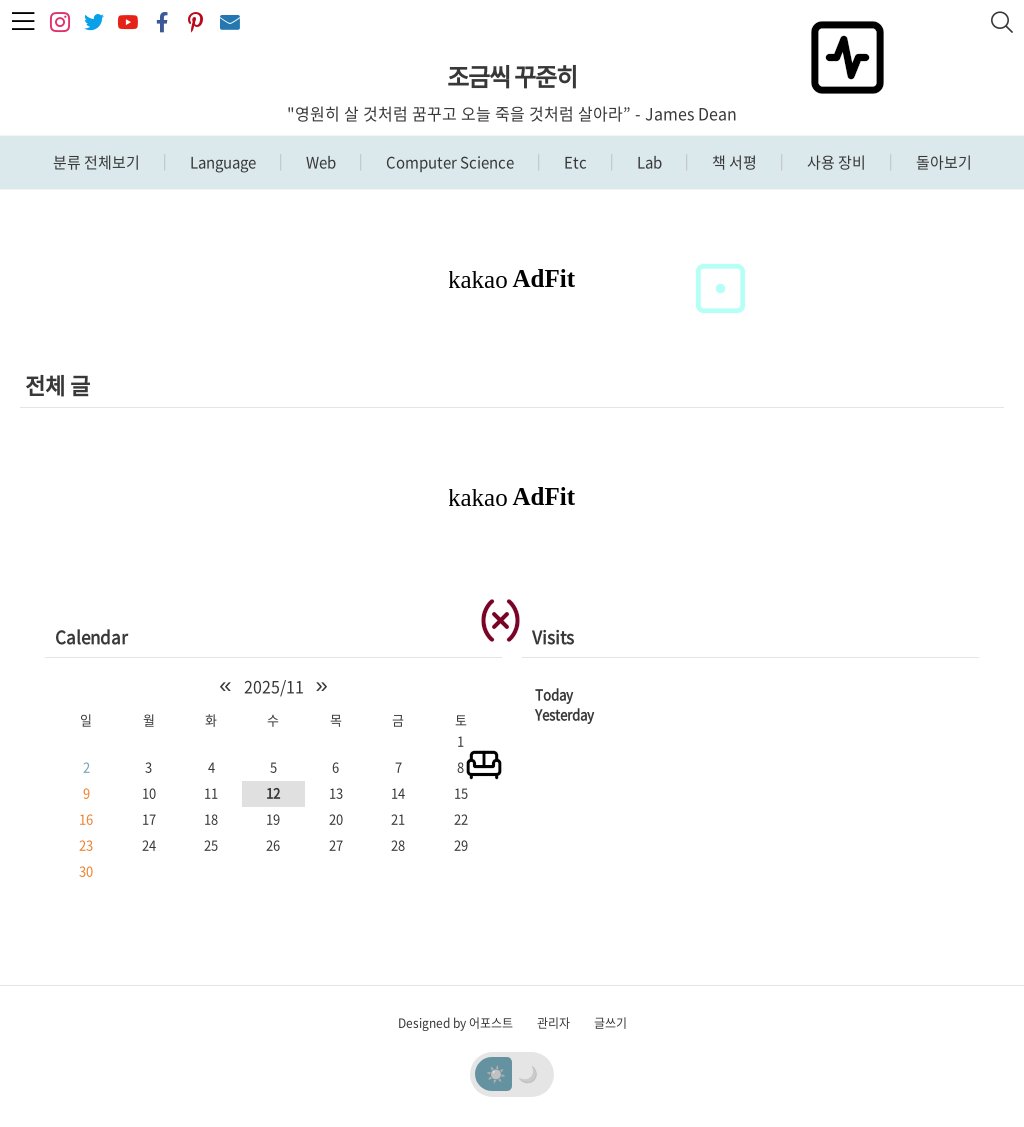 The width and height of the screenshot is (1024, 1127). I want to click on view activity or system status, so click(847, 57).